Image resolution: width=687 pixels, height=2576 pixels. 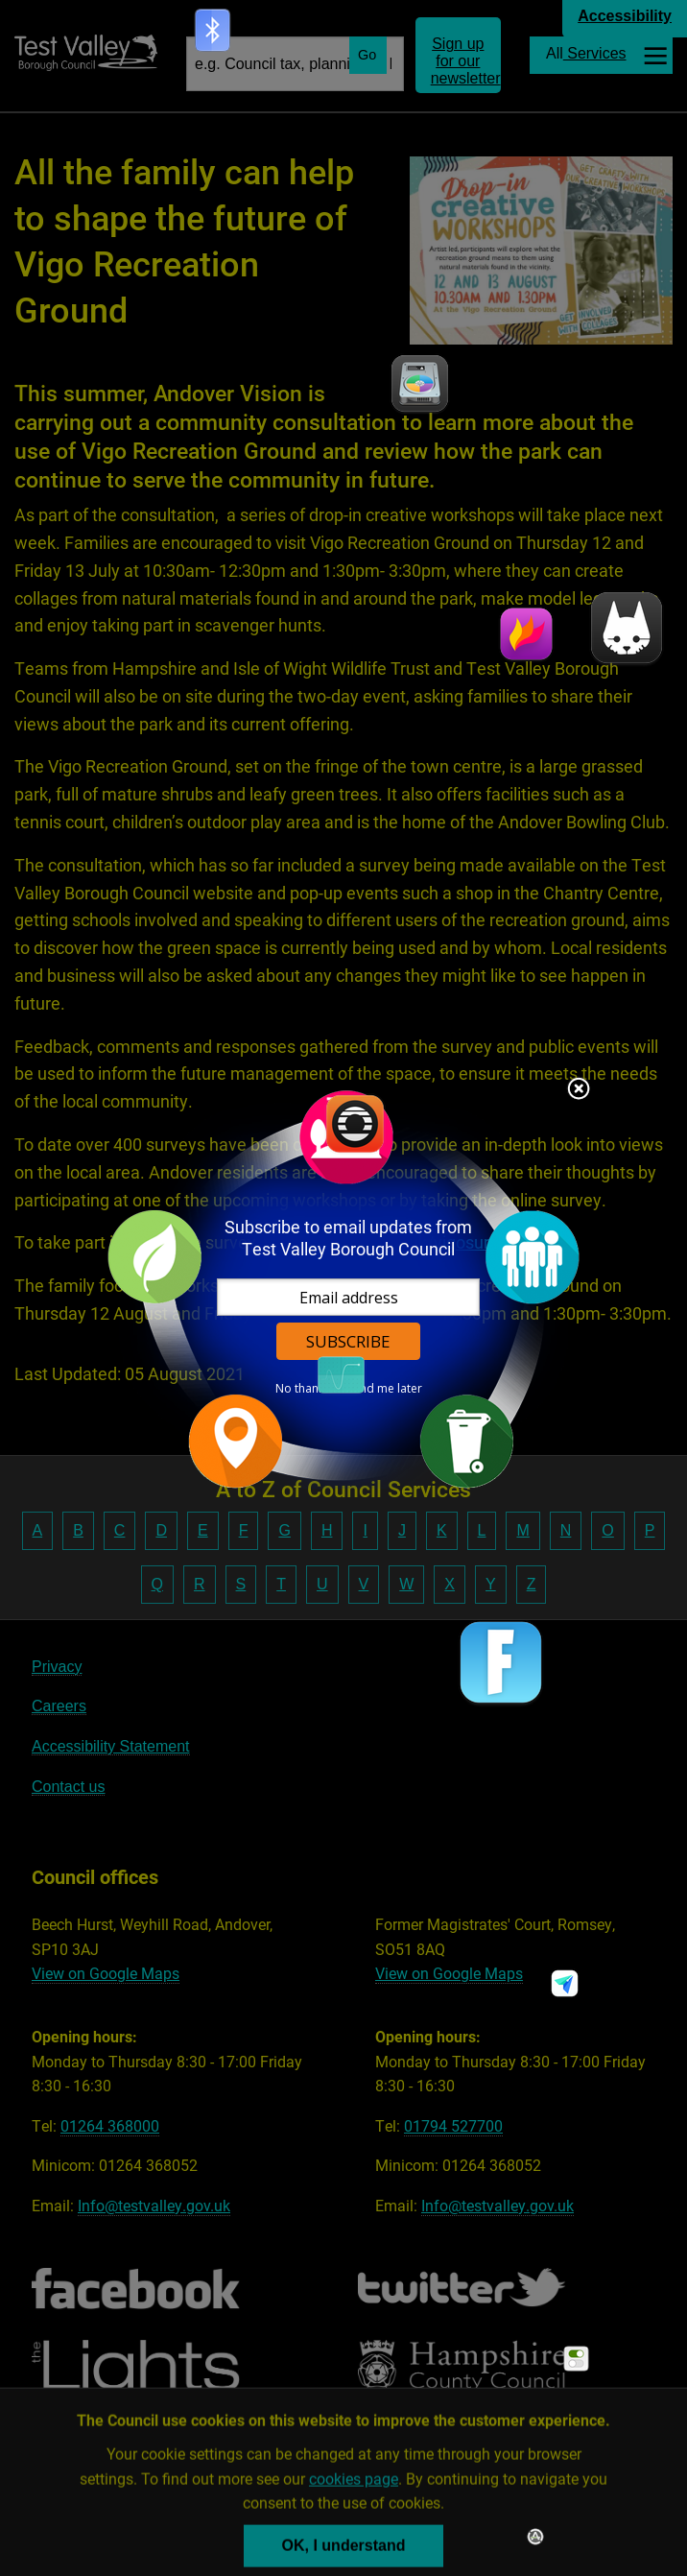 I want to click on open flameshot screenshot tool, so click(x=526, y=633).